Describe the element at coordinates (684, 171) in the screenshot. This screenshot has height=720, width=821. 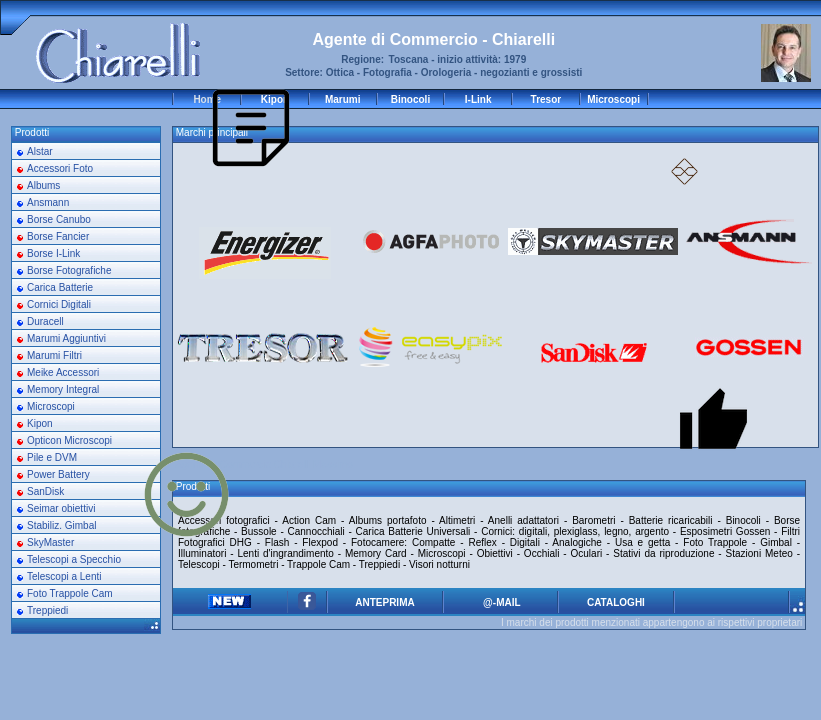
I see `pix instant payment system logo` at that location.